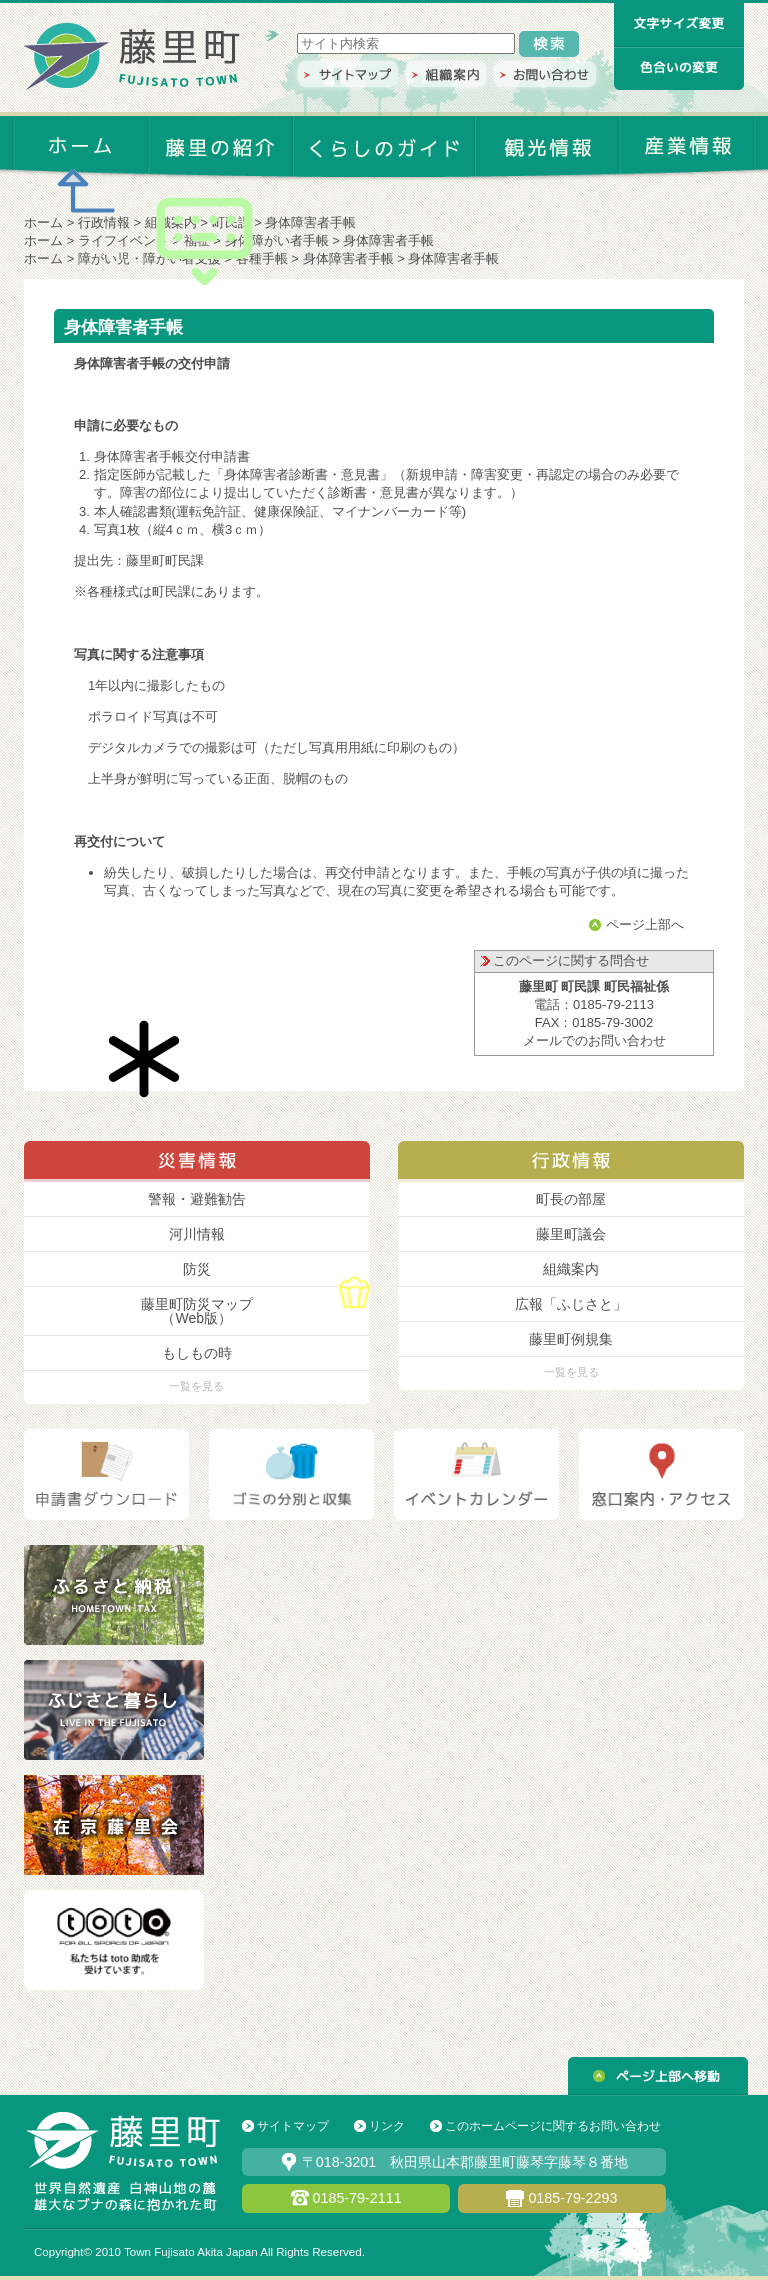 The image size is (768, 2280). What do you see at coordinates (204, 241) in the screenshot?
I see `show on-screen keyboard` at bounding box center [204, 241].